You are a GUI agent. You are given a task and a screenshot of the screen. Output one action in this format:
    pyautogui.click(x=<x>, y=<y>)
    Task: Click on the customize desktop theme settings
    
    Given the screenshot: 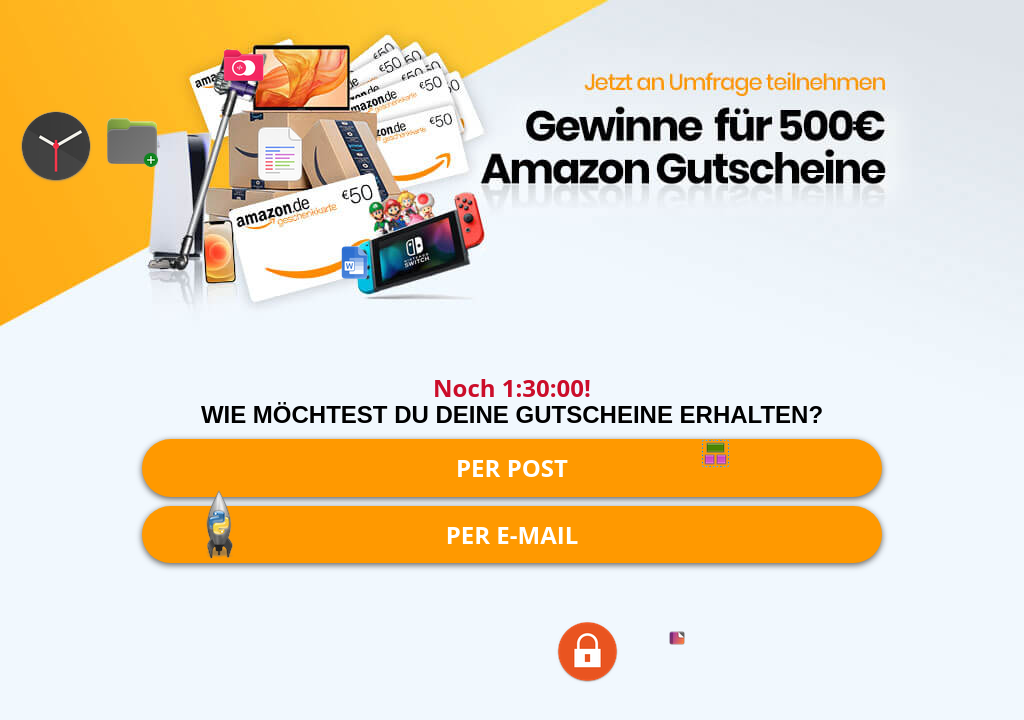 What is the action you would take?
    pyautogui.click(x=677, y=638)
    